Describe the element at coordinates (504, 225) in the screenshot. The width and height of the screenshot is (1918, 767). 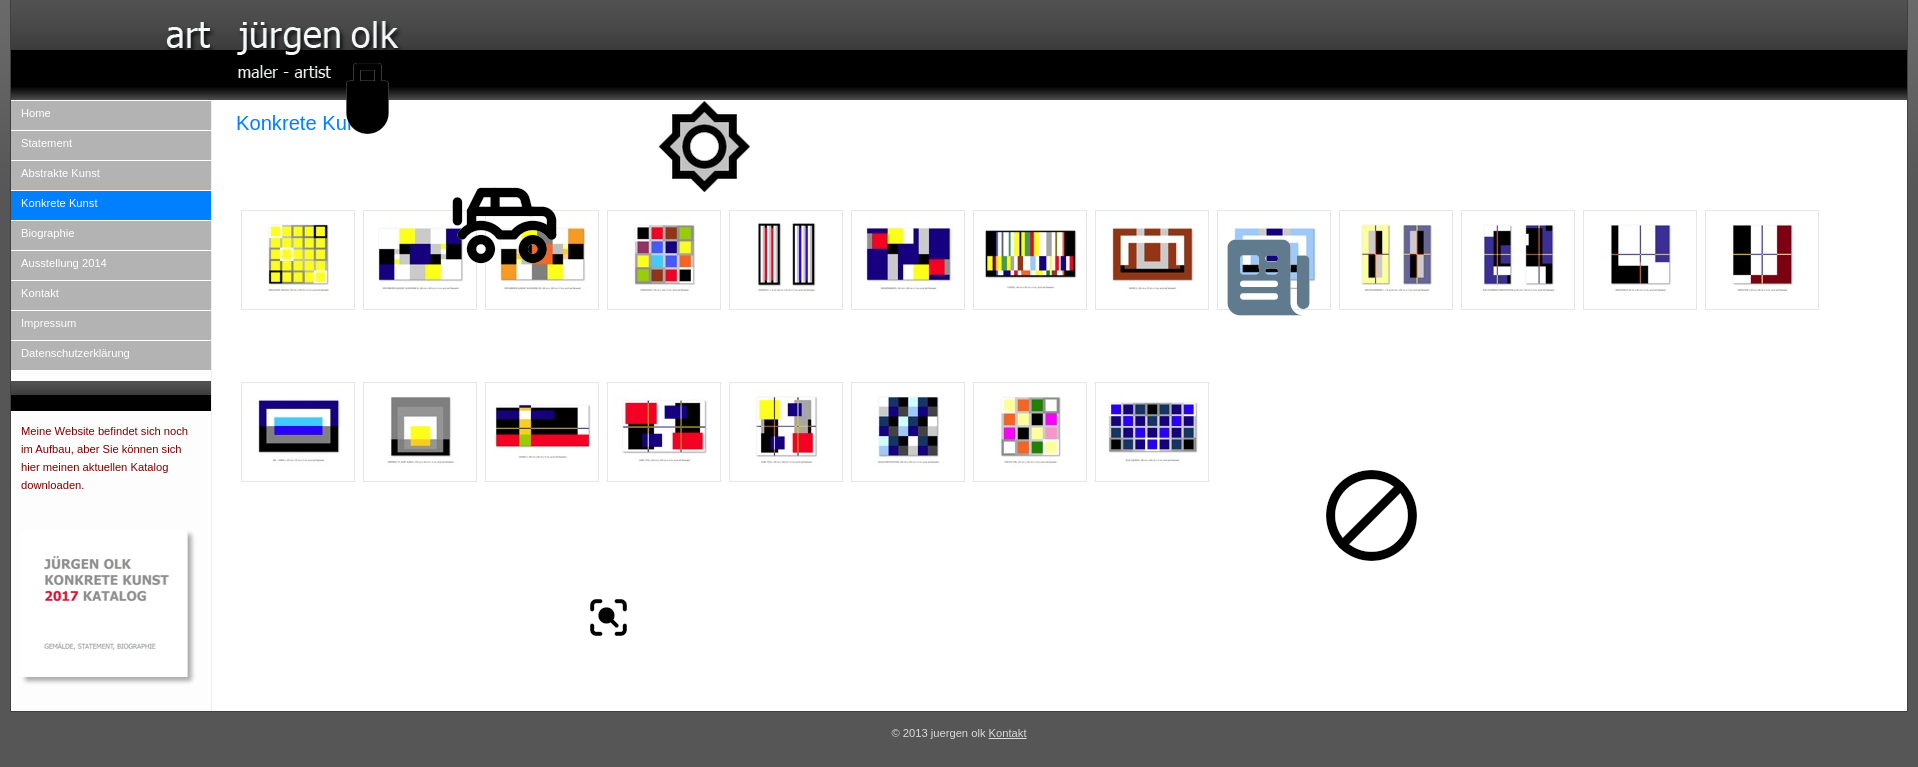
I see `select SUV as vehicle type` at that location.